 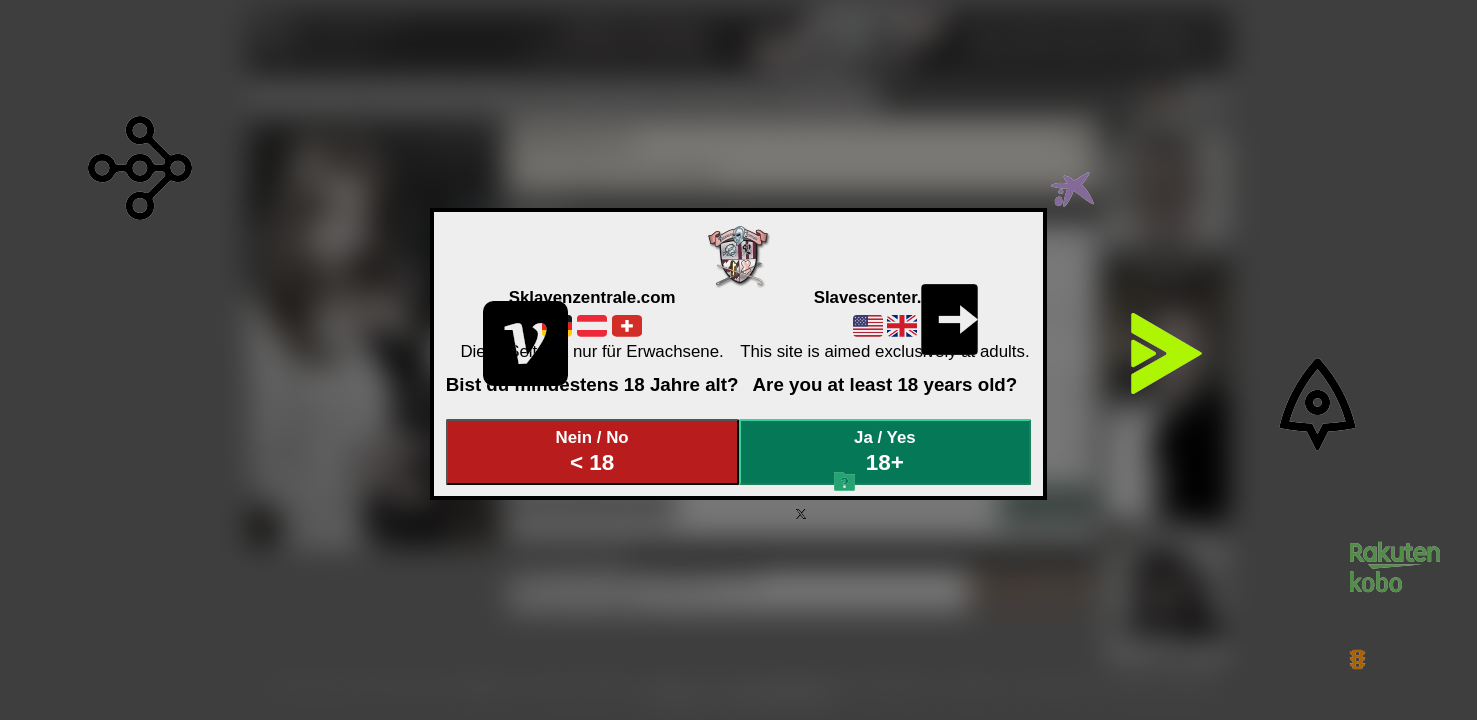 What do you see at coordinates (844, 481) in the screenshot?
I see `folder with unknown or unrecognized contents` at bounding box center [844, 481].